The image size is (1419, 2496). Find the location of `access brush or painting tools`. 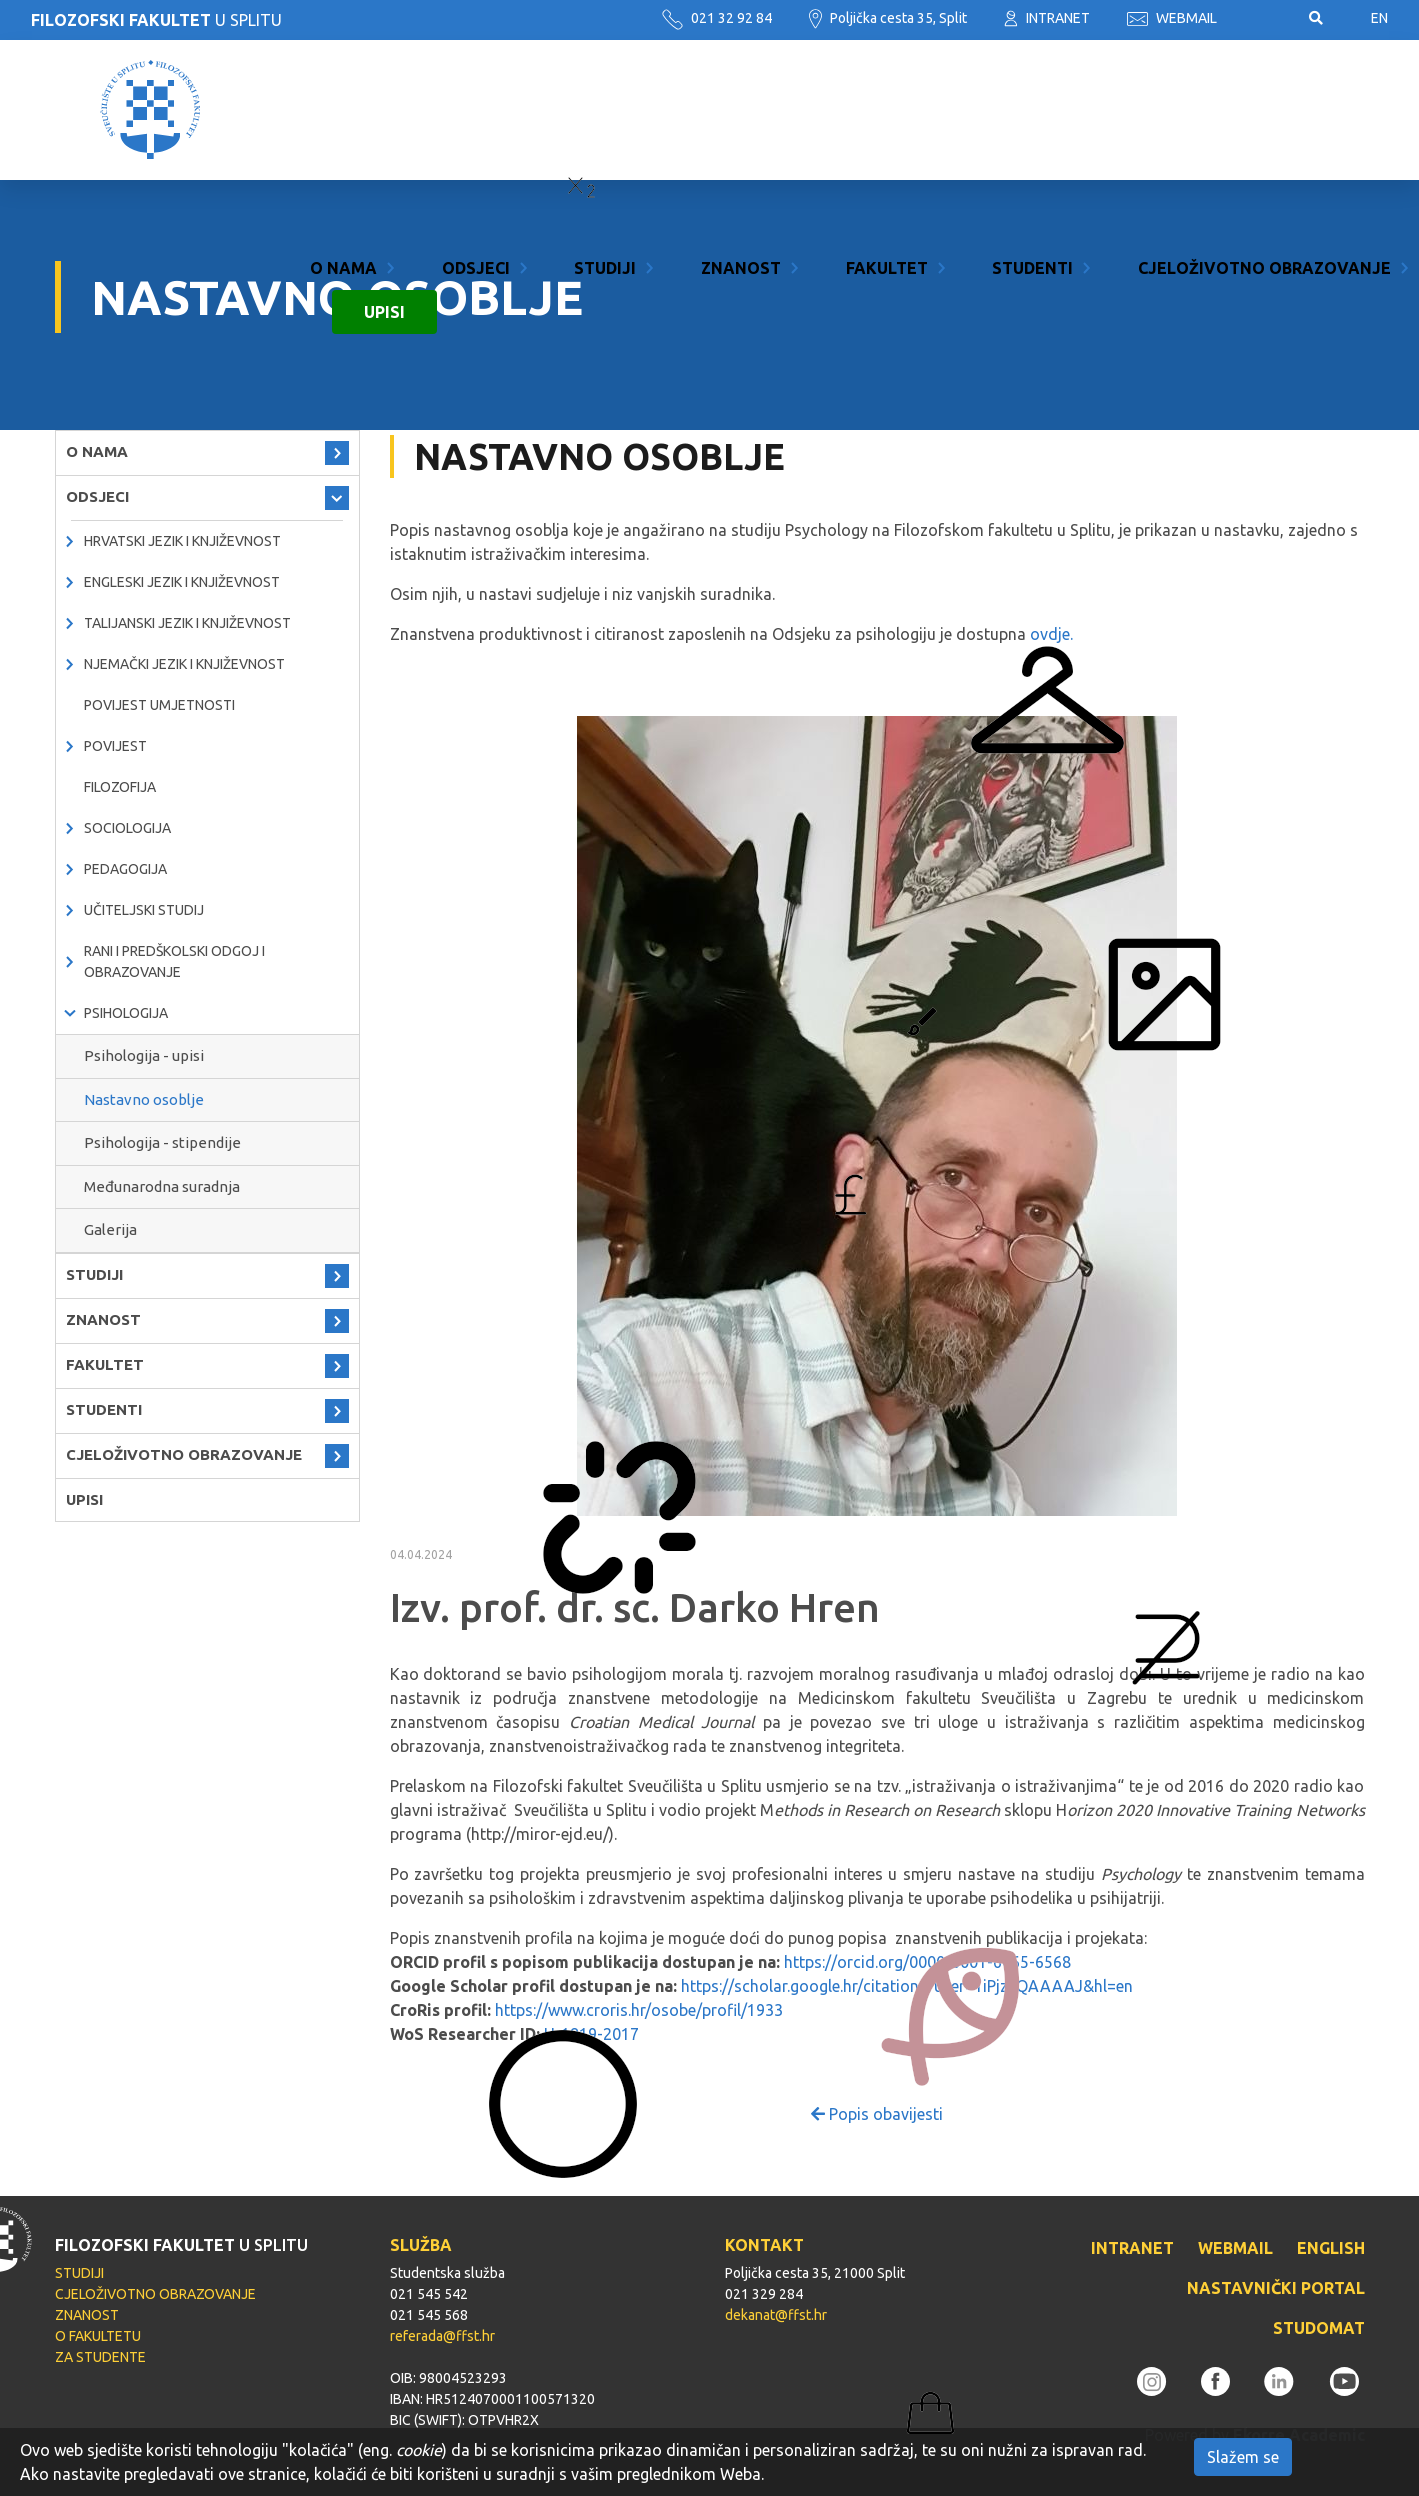

access brush or painting tools is located at coordinates (922, 1021).